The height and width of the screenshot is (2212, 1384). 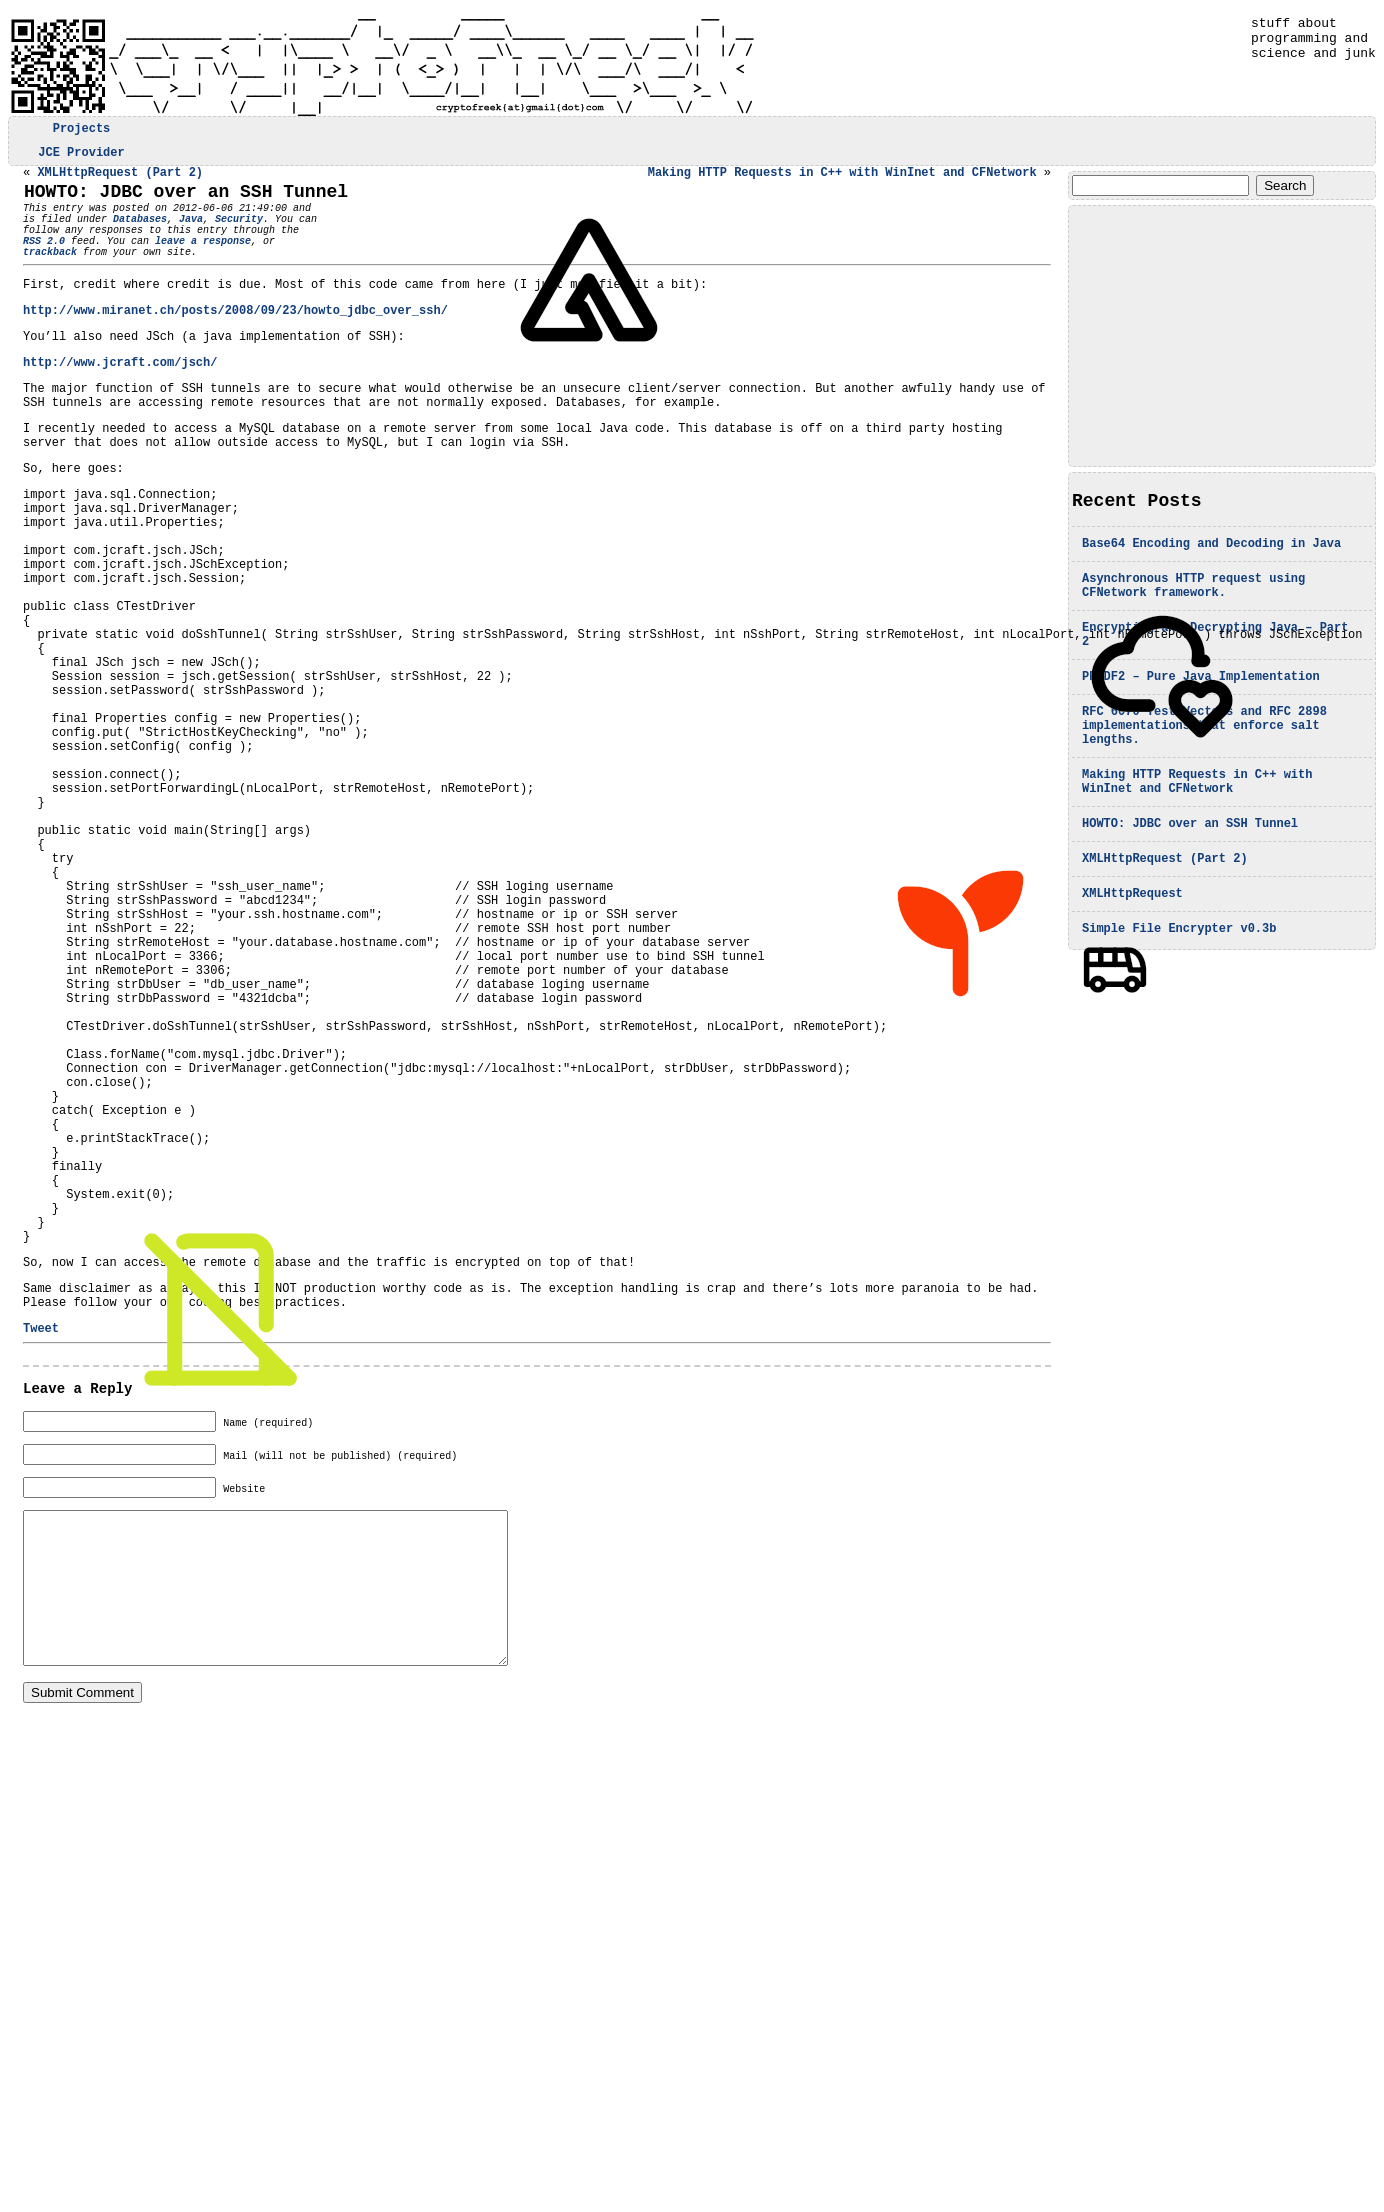 I want to click on Adobe brand logo, so click(x=589, y=280).